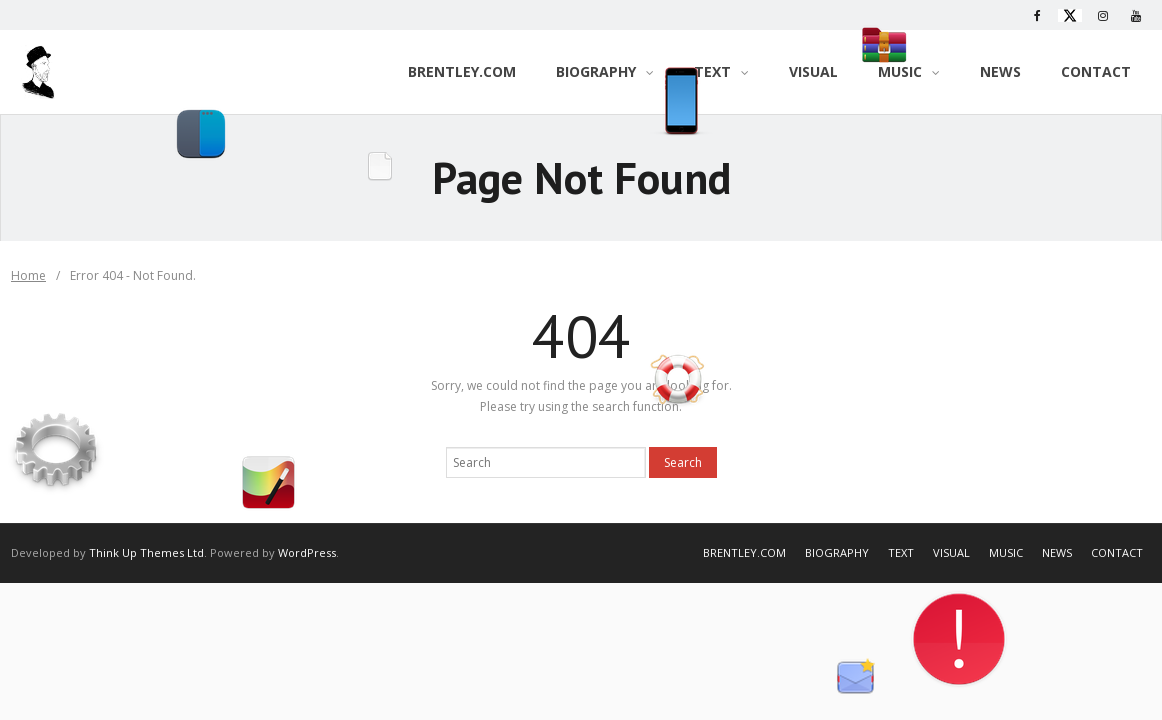 The image size is (1162, 720). What do you see at coordinates (56, 449) in the screenshot?
I see `access system settings and preferences` at bounding box center [56, 449].